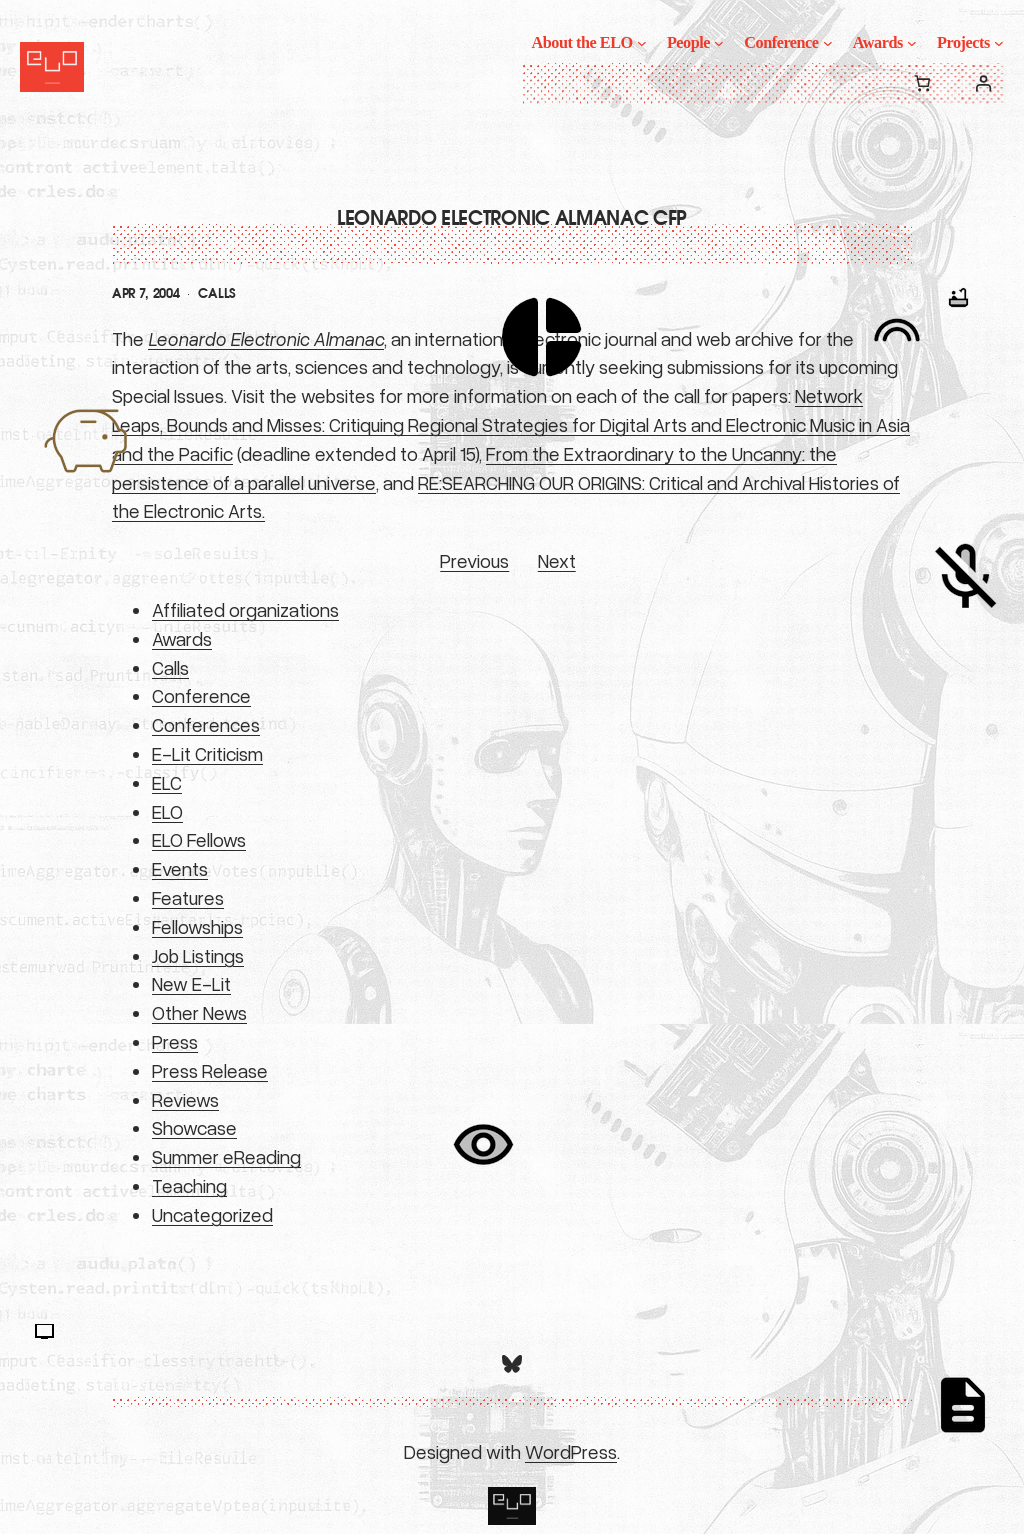 Image resolution: width=1024 pixels, height=1534 pixels. What do you see at coordinates (542, 337) in the screenshot?
I see `view analytics or statistics breakdown` at bounding box center [542, 337].